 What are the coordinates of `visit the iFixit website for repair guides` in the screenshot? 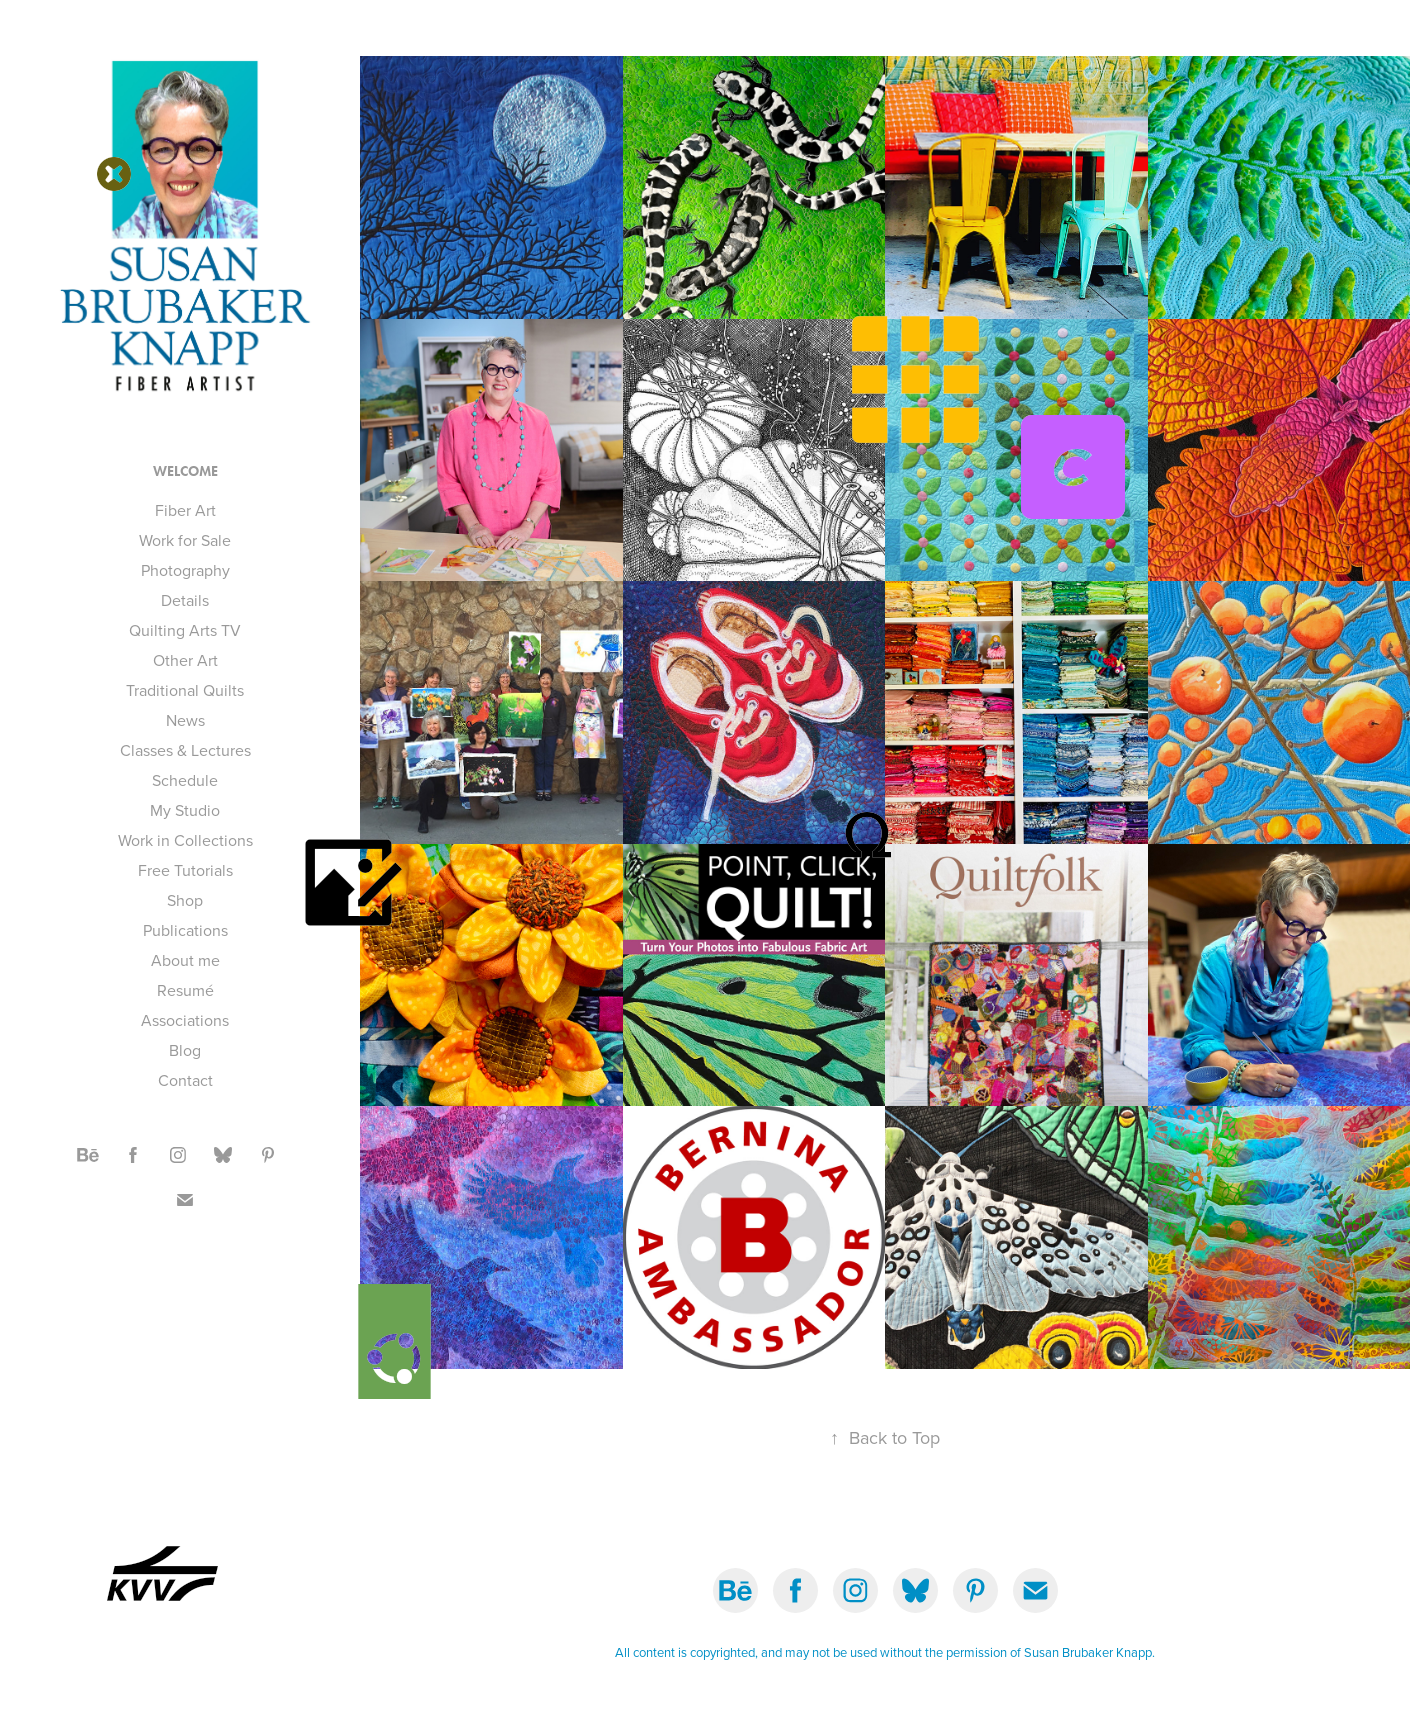 It's located at (114, 174).